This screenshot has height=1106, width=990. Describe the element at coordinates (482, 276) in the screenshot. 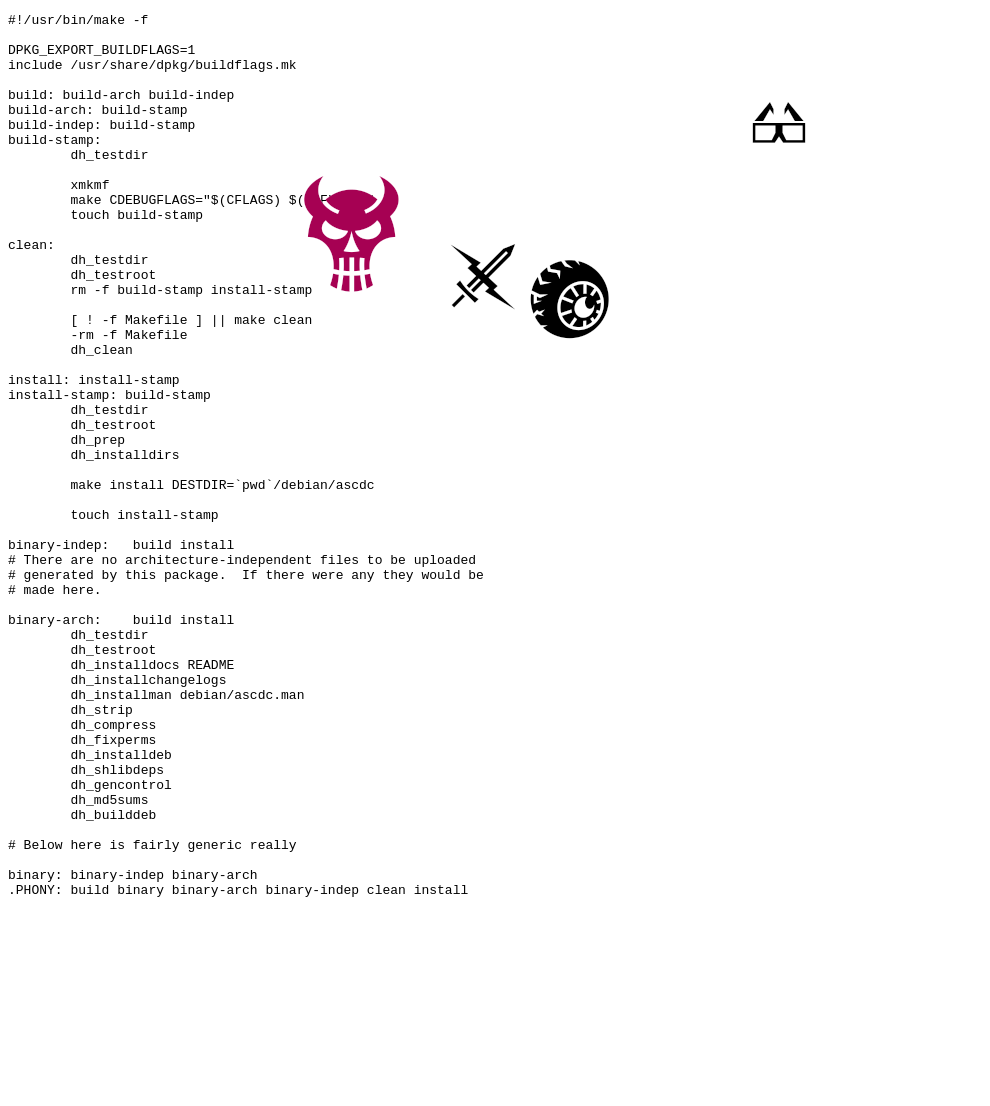

I see `select zeus's lightning sword weapon` at that location.